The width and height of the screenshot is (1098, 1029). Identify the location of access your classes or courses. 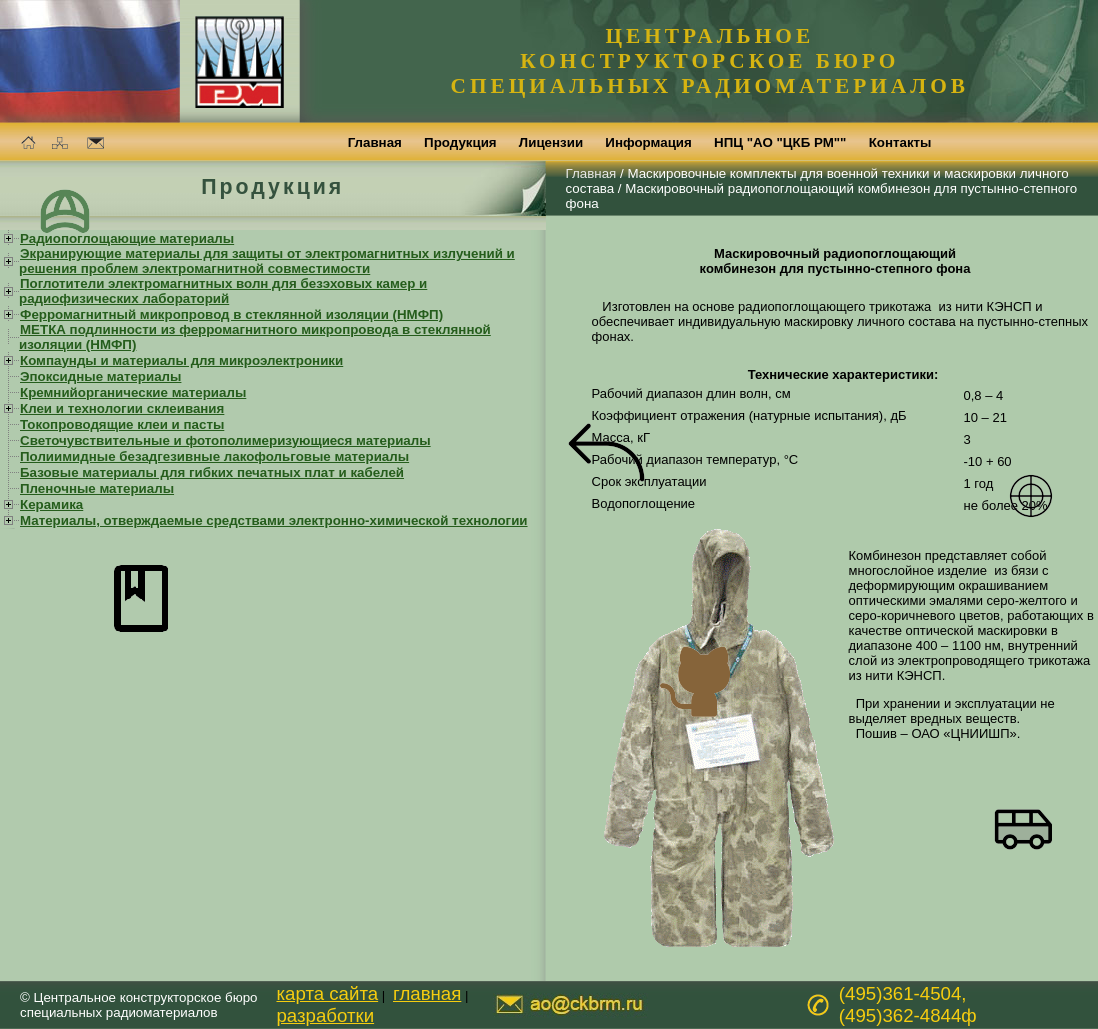
(141, 598).